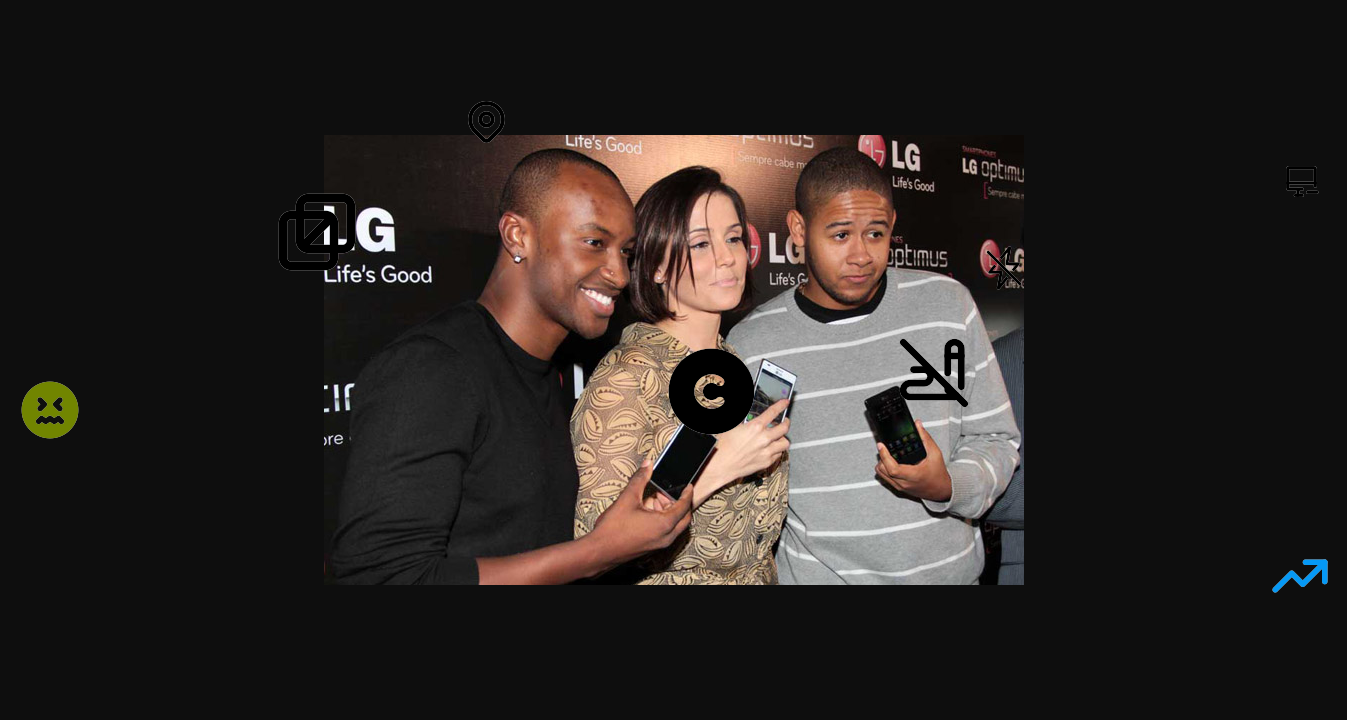 This screenshot has width=1347, height=720. What do you see at coordinates (50, 410) in the screenshot?
I see `express frustration or anger reaction` at bounding box center [50, 410].